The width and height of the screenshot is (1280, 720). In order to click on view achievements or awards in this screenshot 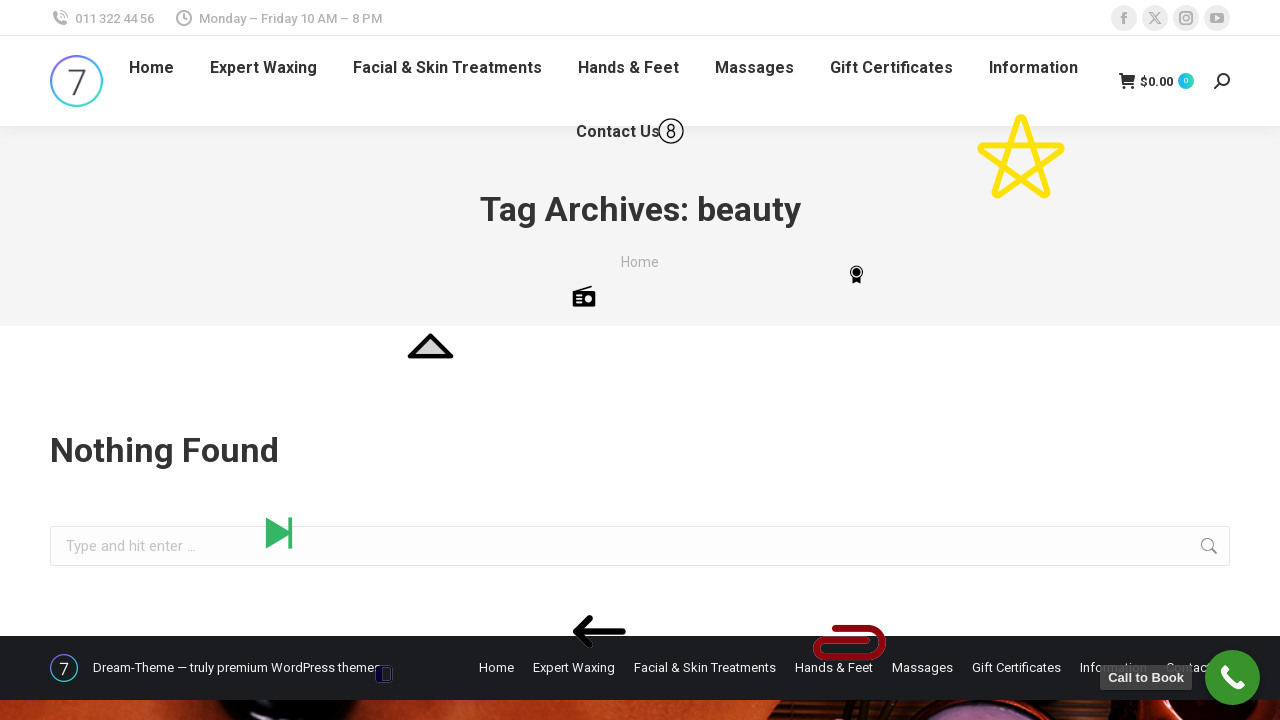, I will do `click(856, 274)`.